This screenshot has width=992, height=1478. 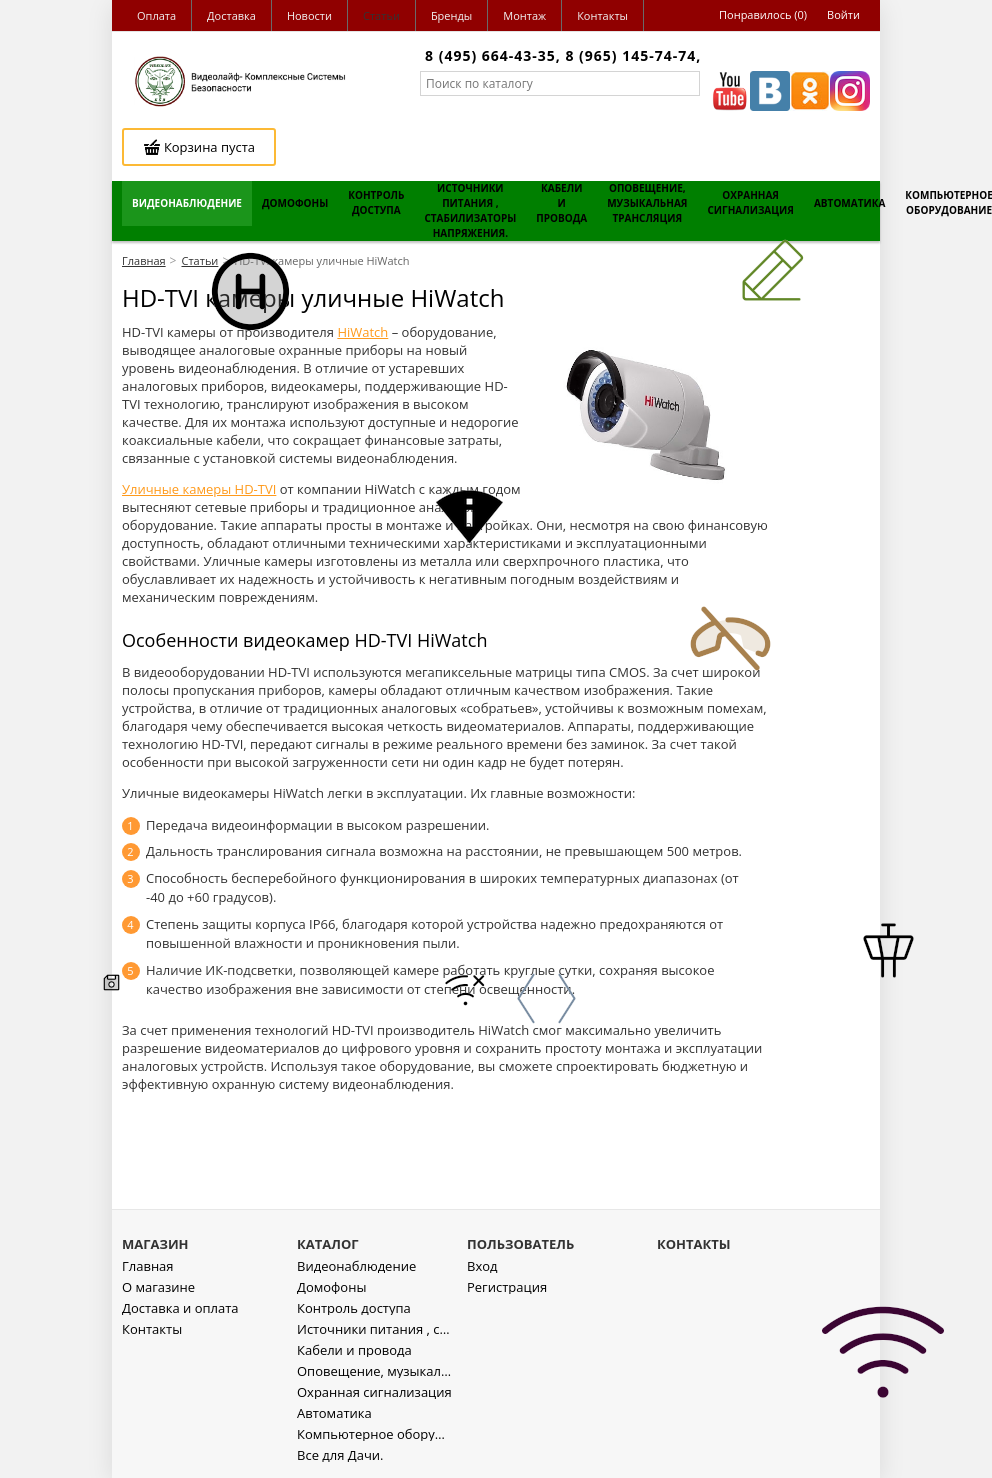 I want to click on strong wifi signal strength, so click(x=883, y=1350).